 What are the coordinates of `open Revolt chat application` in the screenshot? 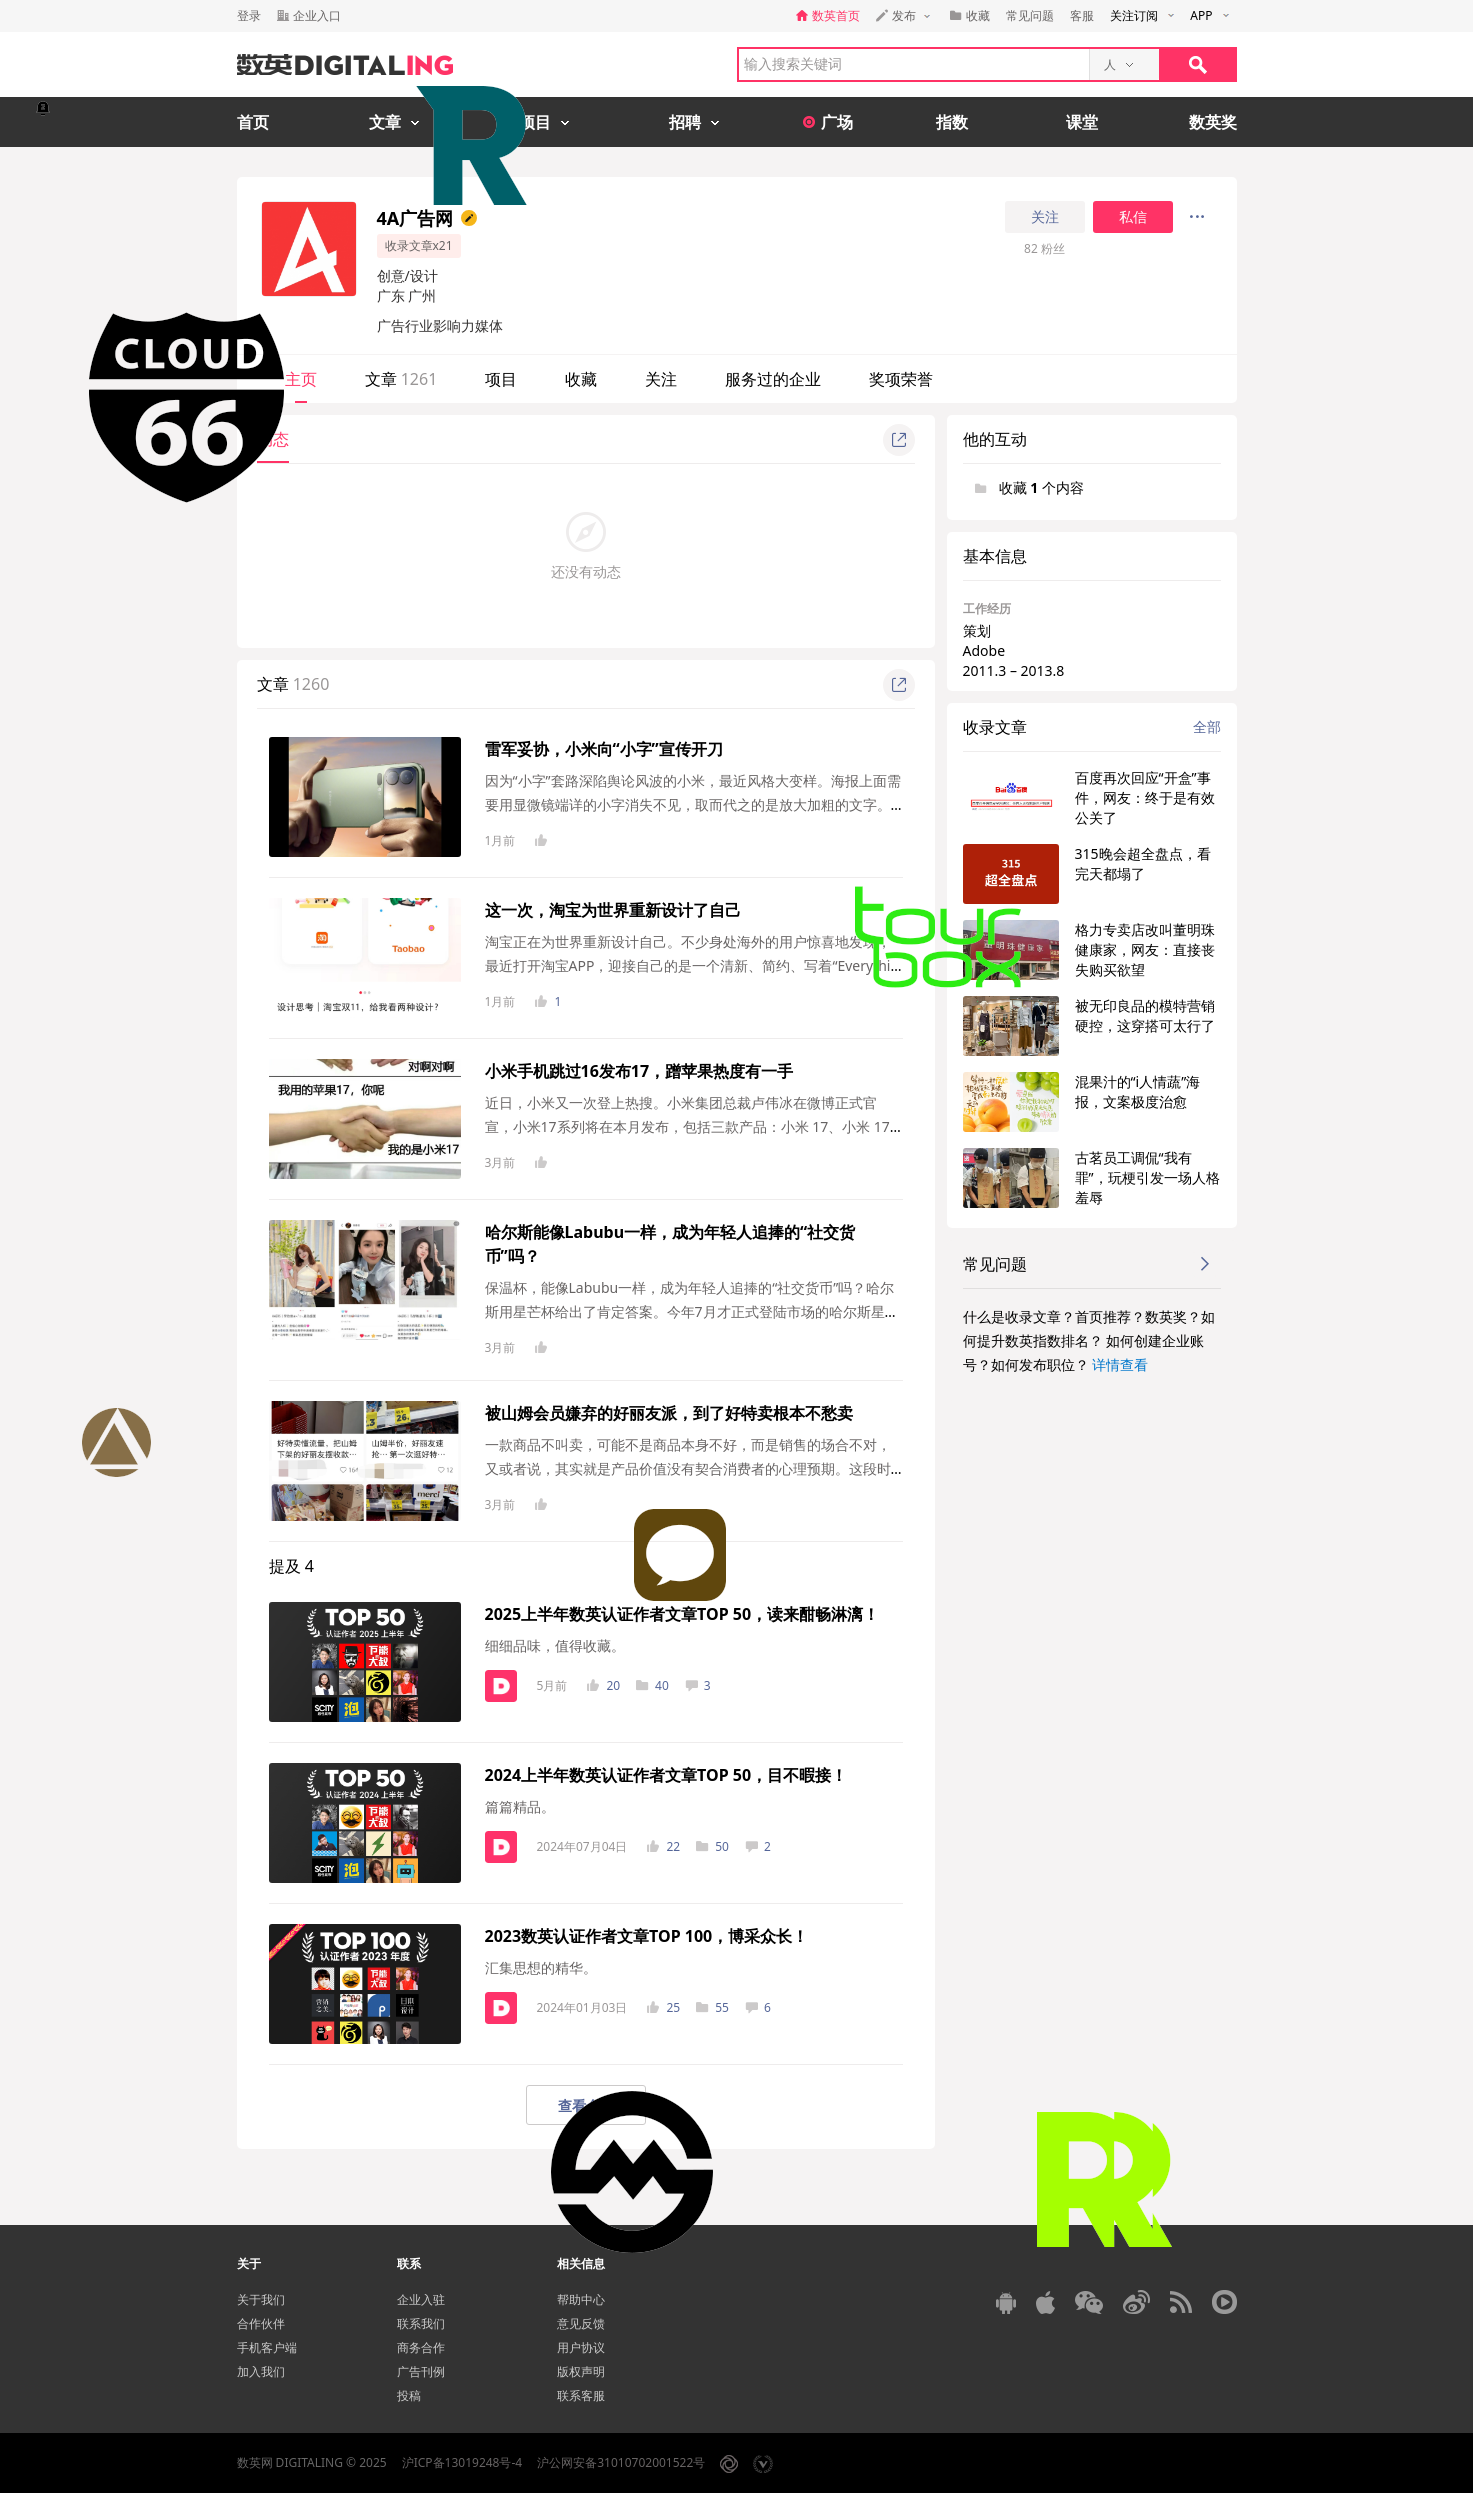 It's located at (471, 145).